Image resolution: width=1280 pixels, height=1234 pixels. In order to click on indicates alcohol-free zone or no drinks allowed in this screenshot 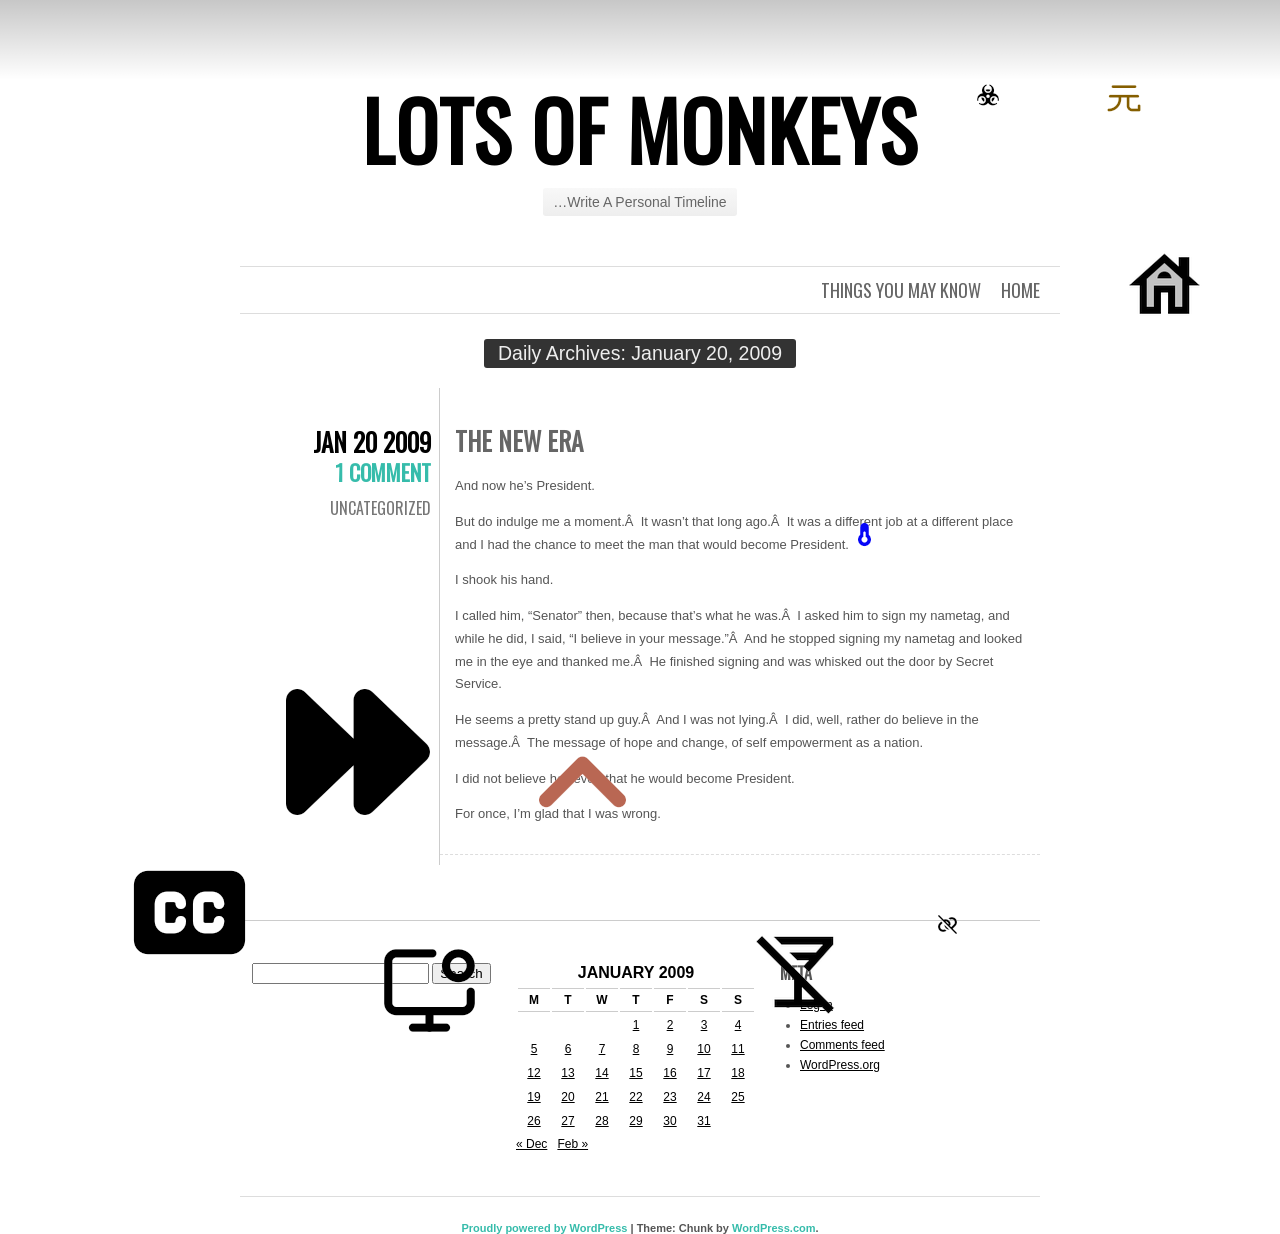, I will do `click(798, 972)`.